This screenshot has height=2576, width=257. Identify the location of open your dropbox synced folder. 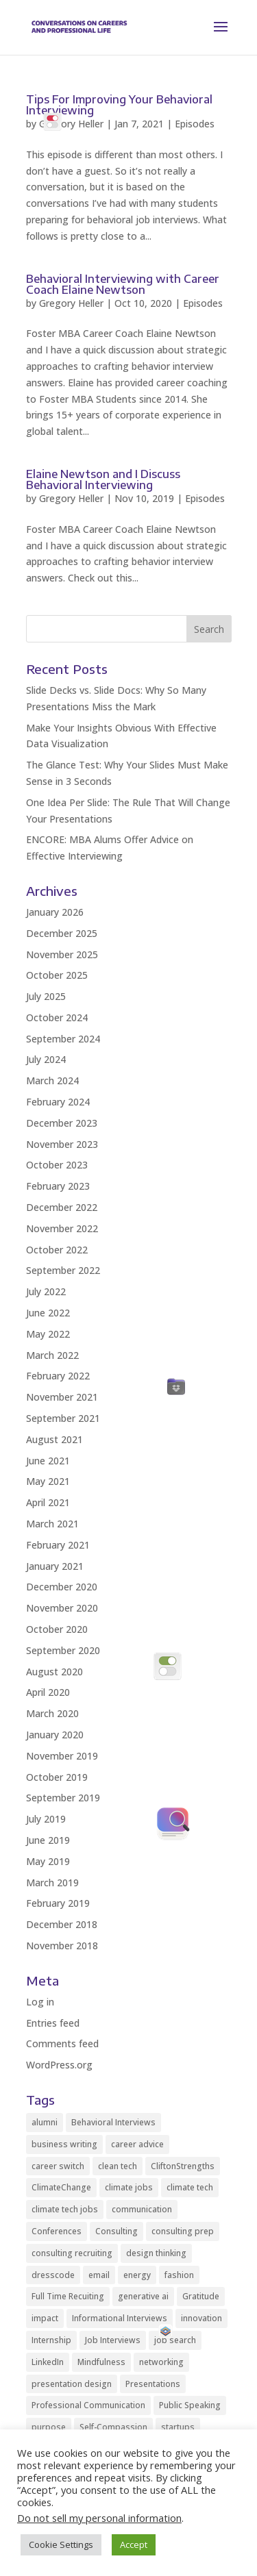
(176, 1386).